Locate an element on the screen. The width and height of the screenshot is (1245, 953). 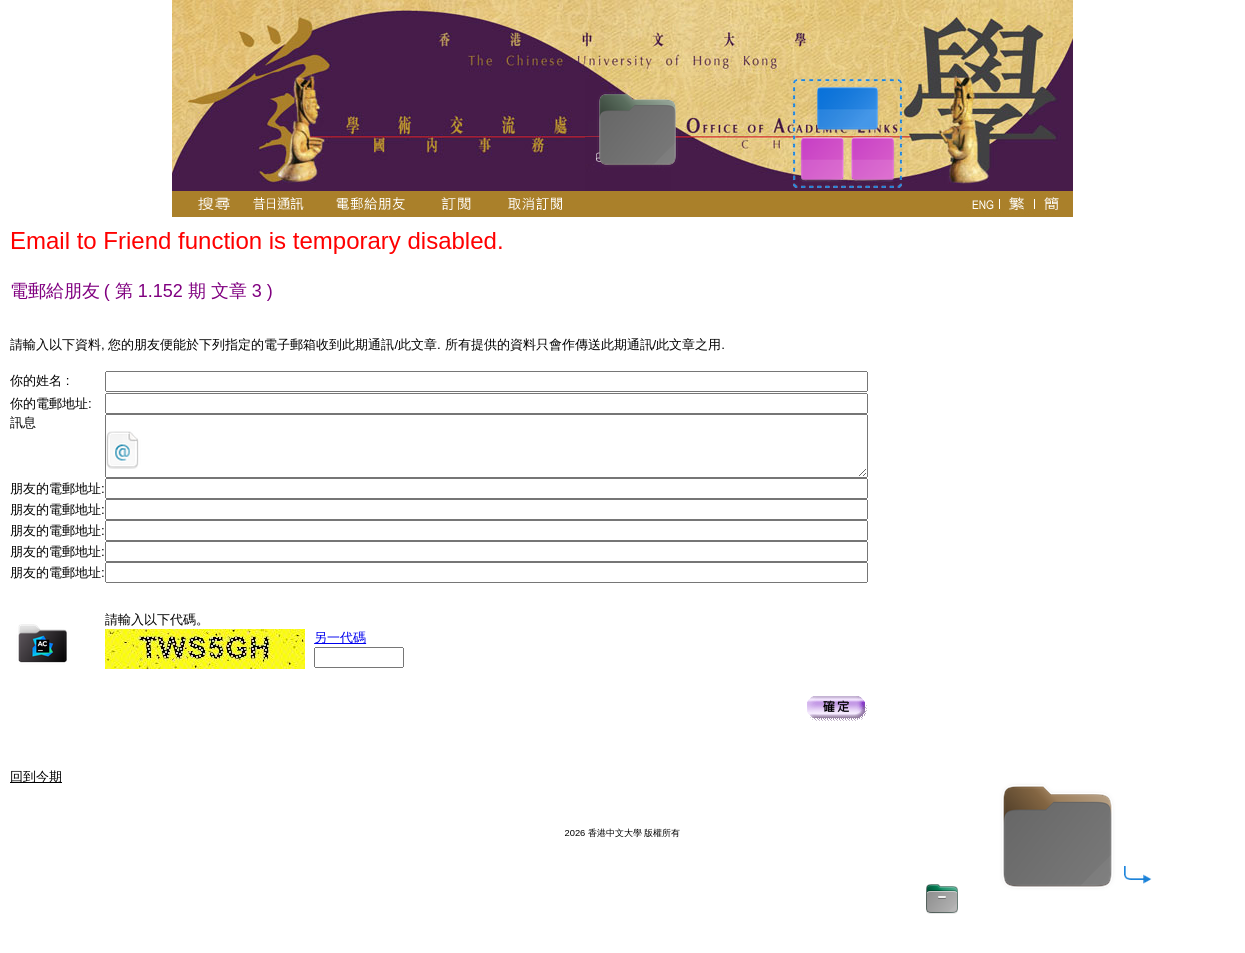
open the file manager application is located at coordinates (942, 898).